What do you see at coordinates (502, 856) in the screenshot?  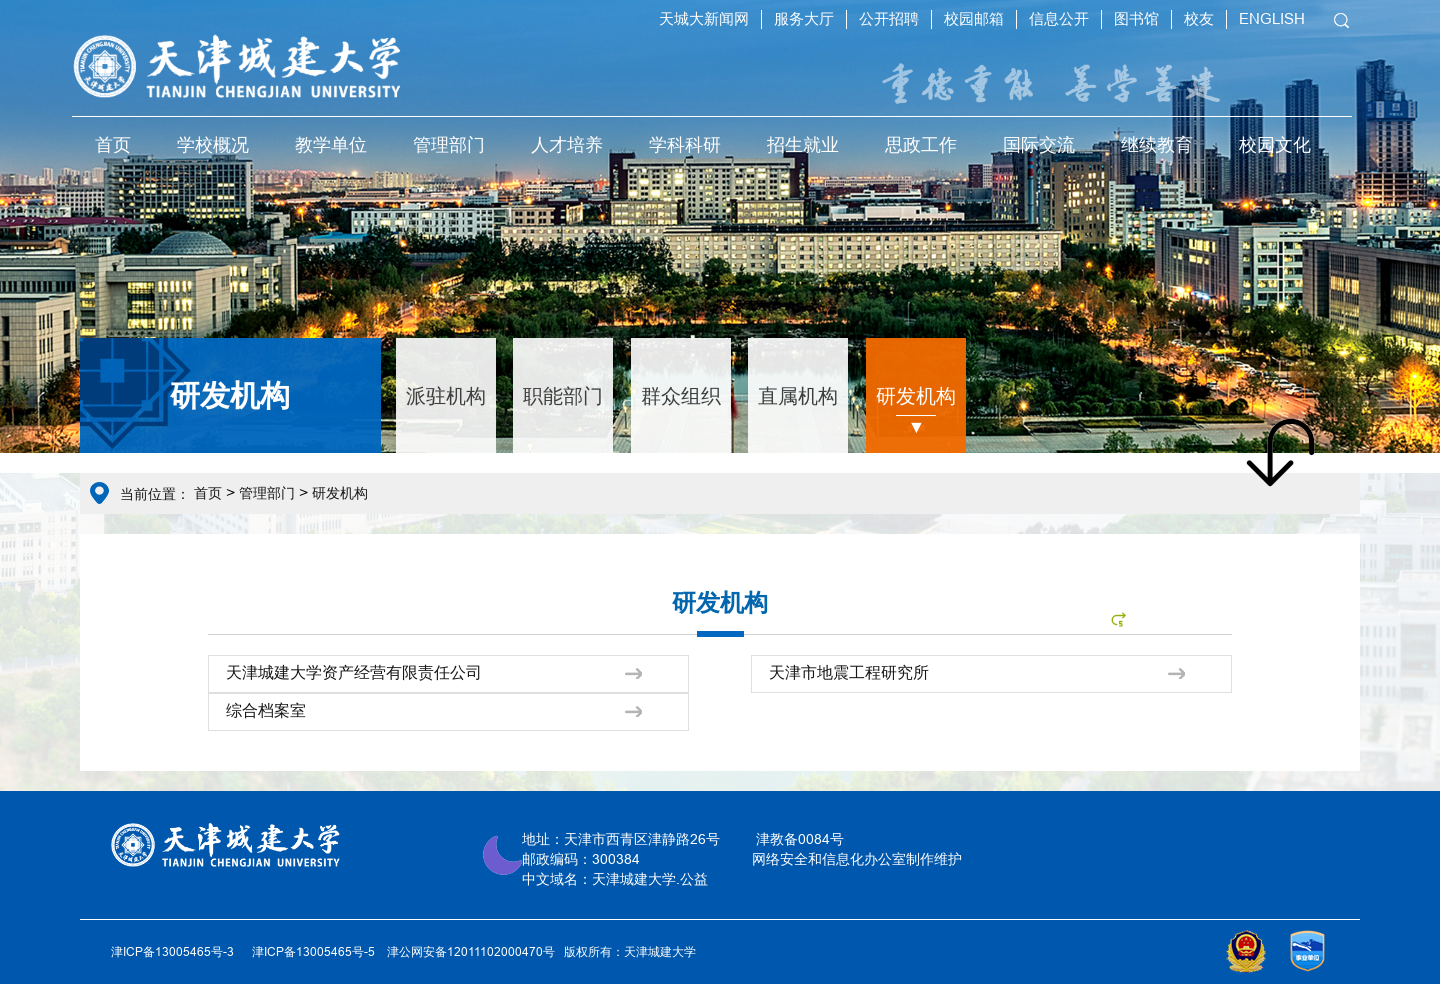 I see `enable dark mode` at bounding box center [502, 856].